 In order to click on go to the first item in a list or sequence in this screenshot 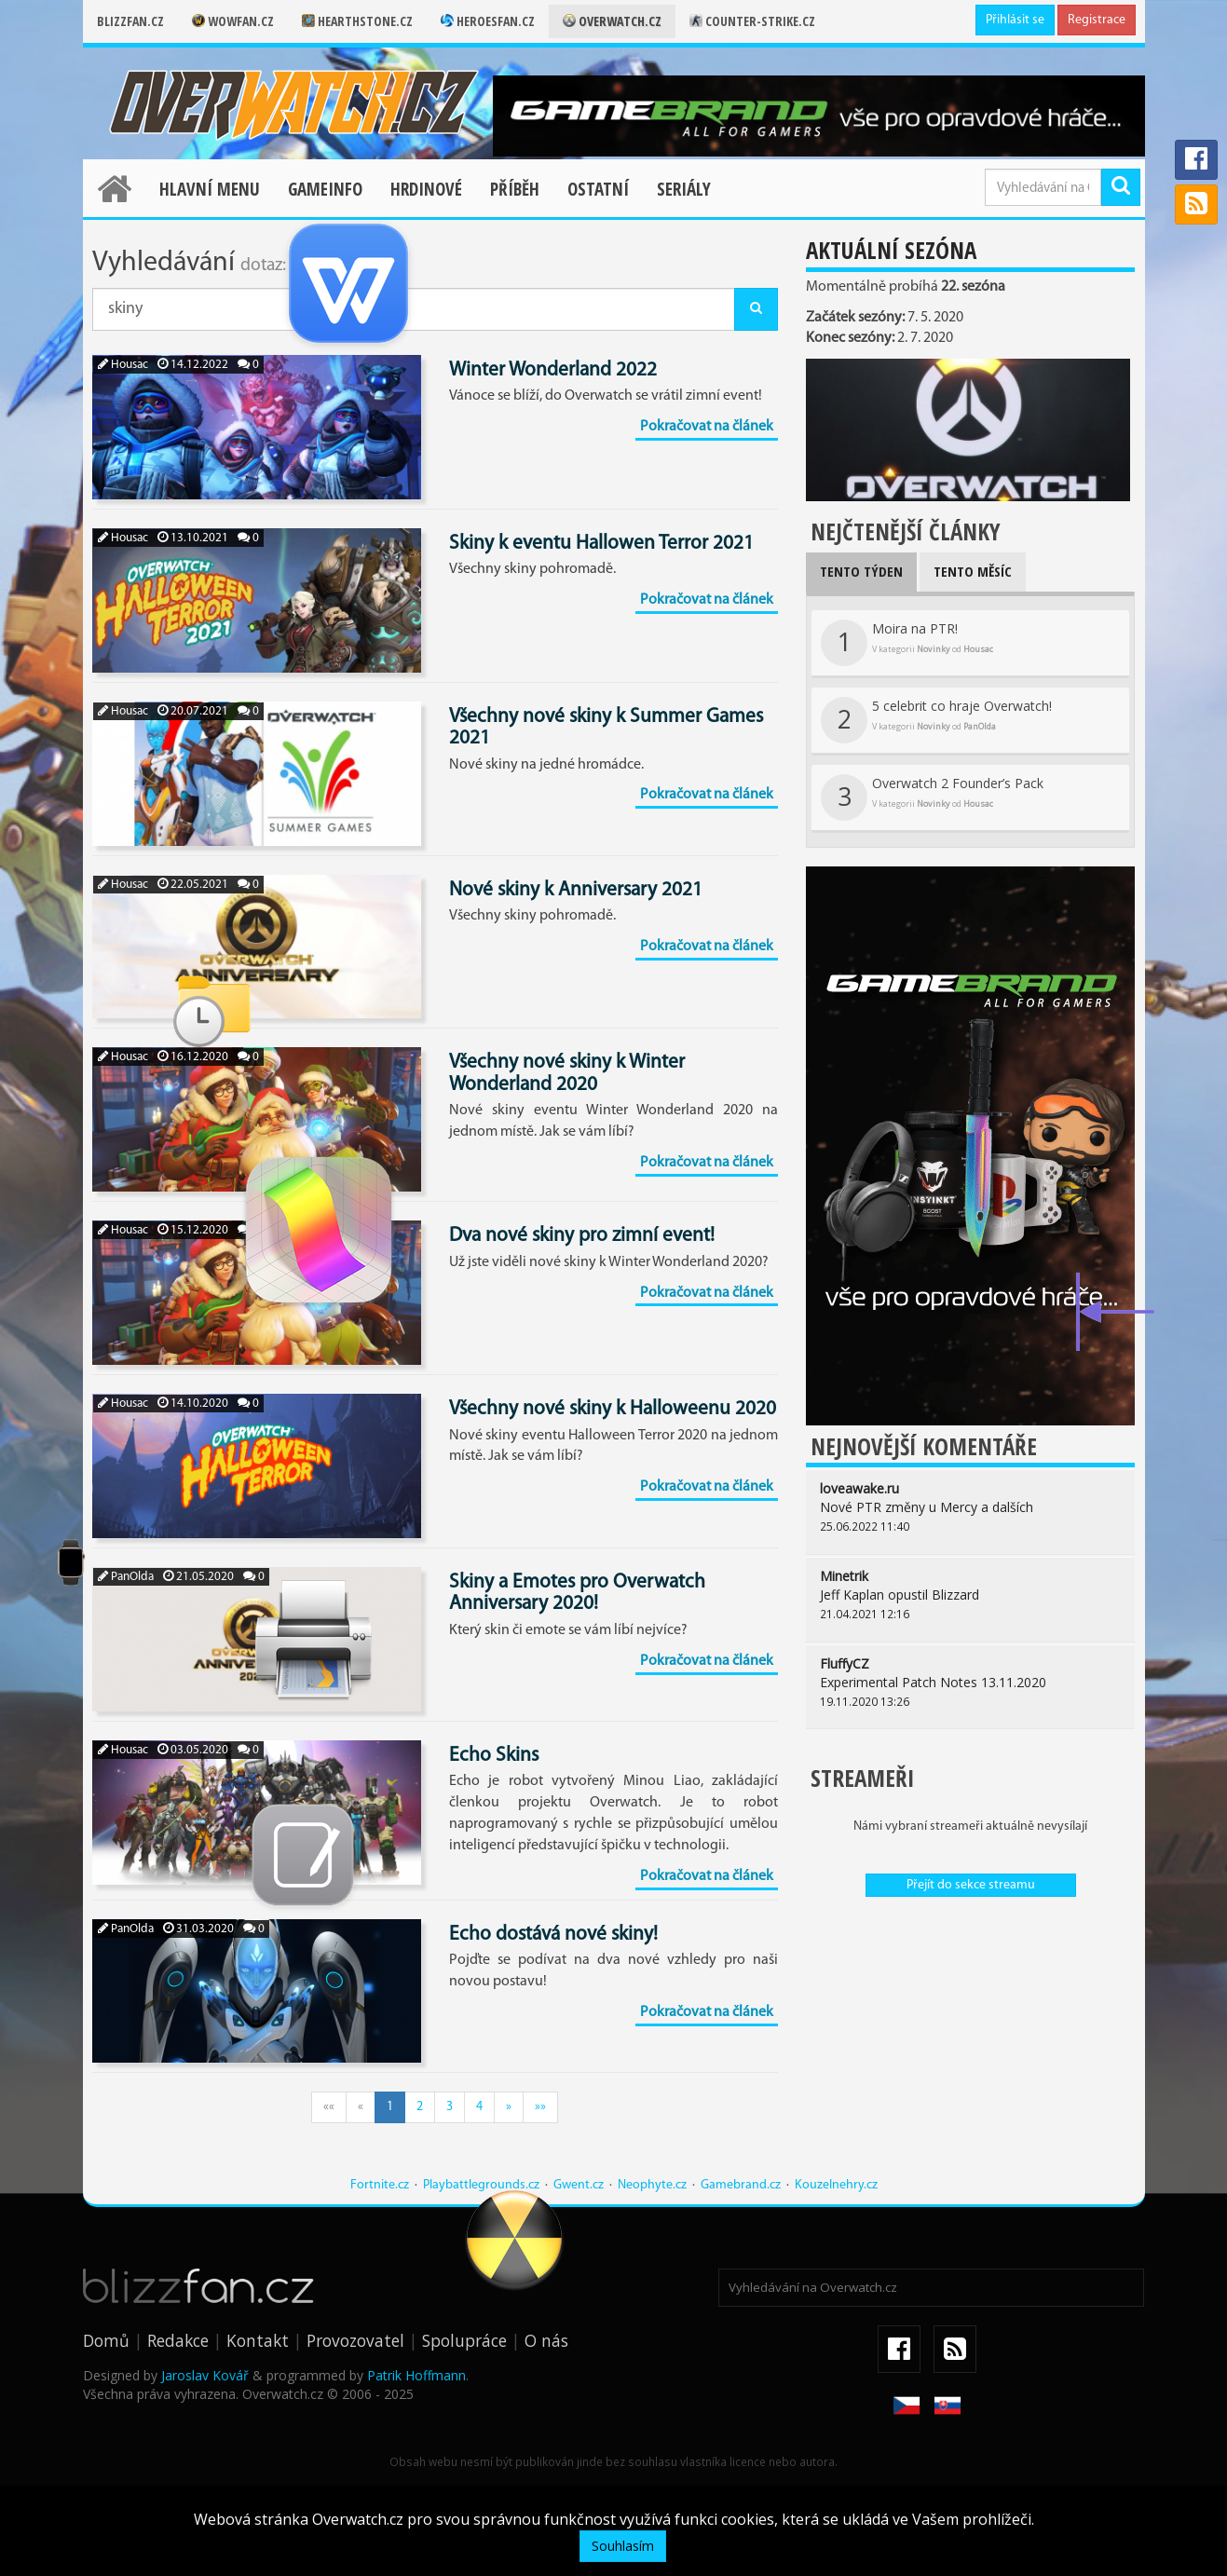, I will do `click(1115, 1312)`.